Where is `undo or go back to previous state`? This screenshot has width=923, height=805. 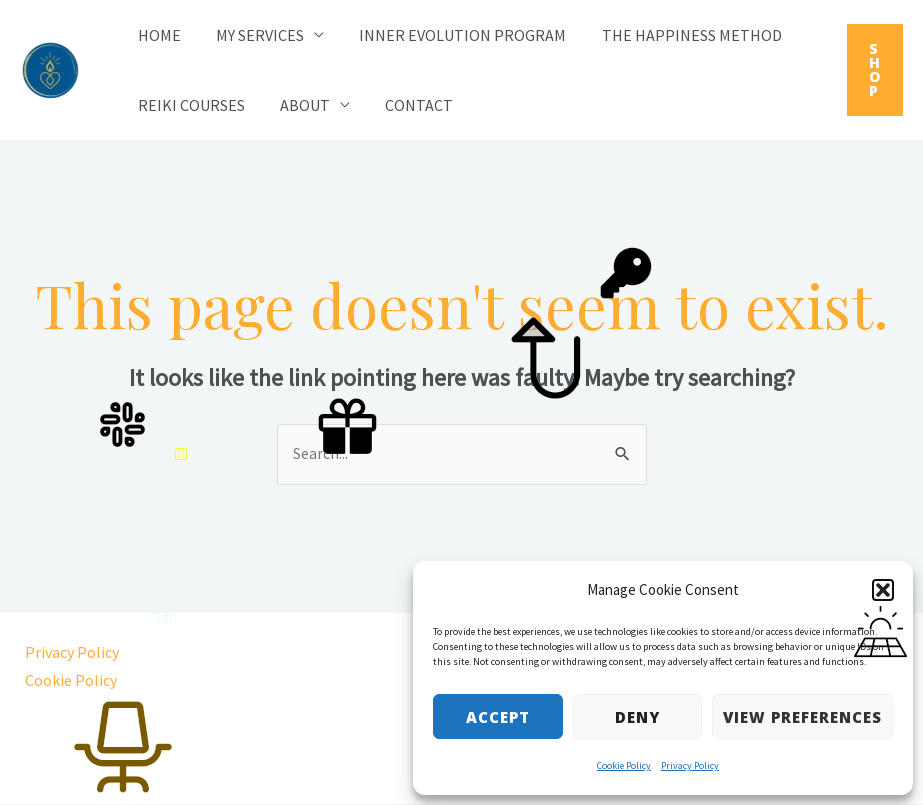
undo or go back to previous state is located at coordinates (549, 358).